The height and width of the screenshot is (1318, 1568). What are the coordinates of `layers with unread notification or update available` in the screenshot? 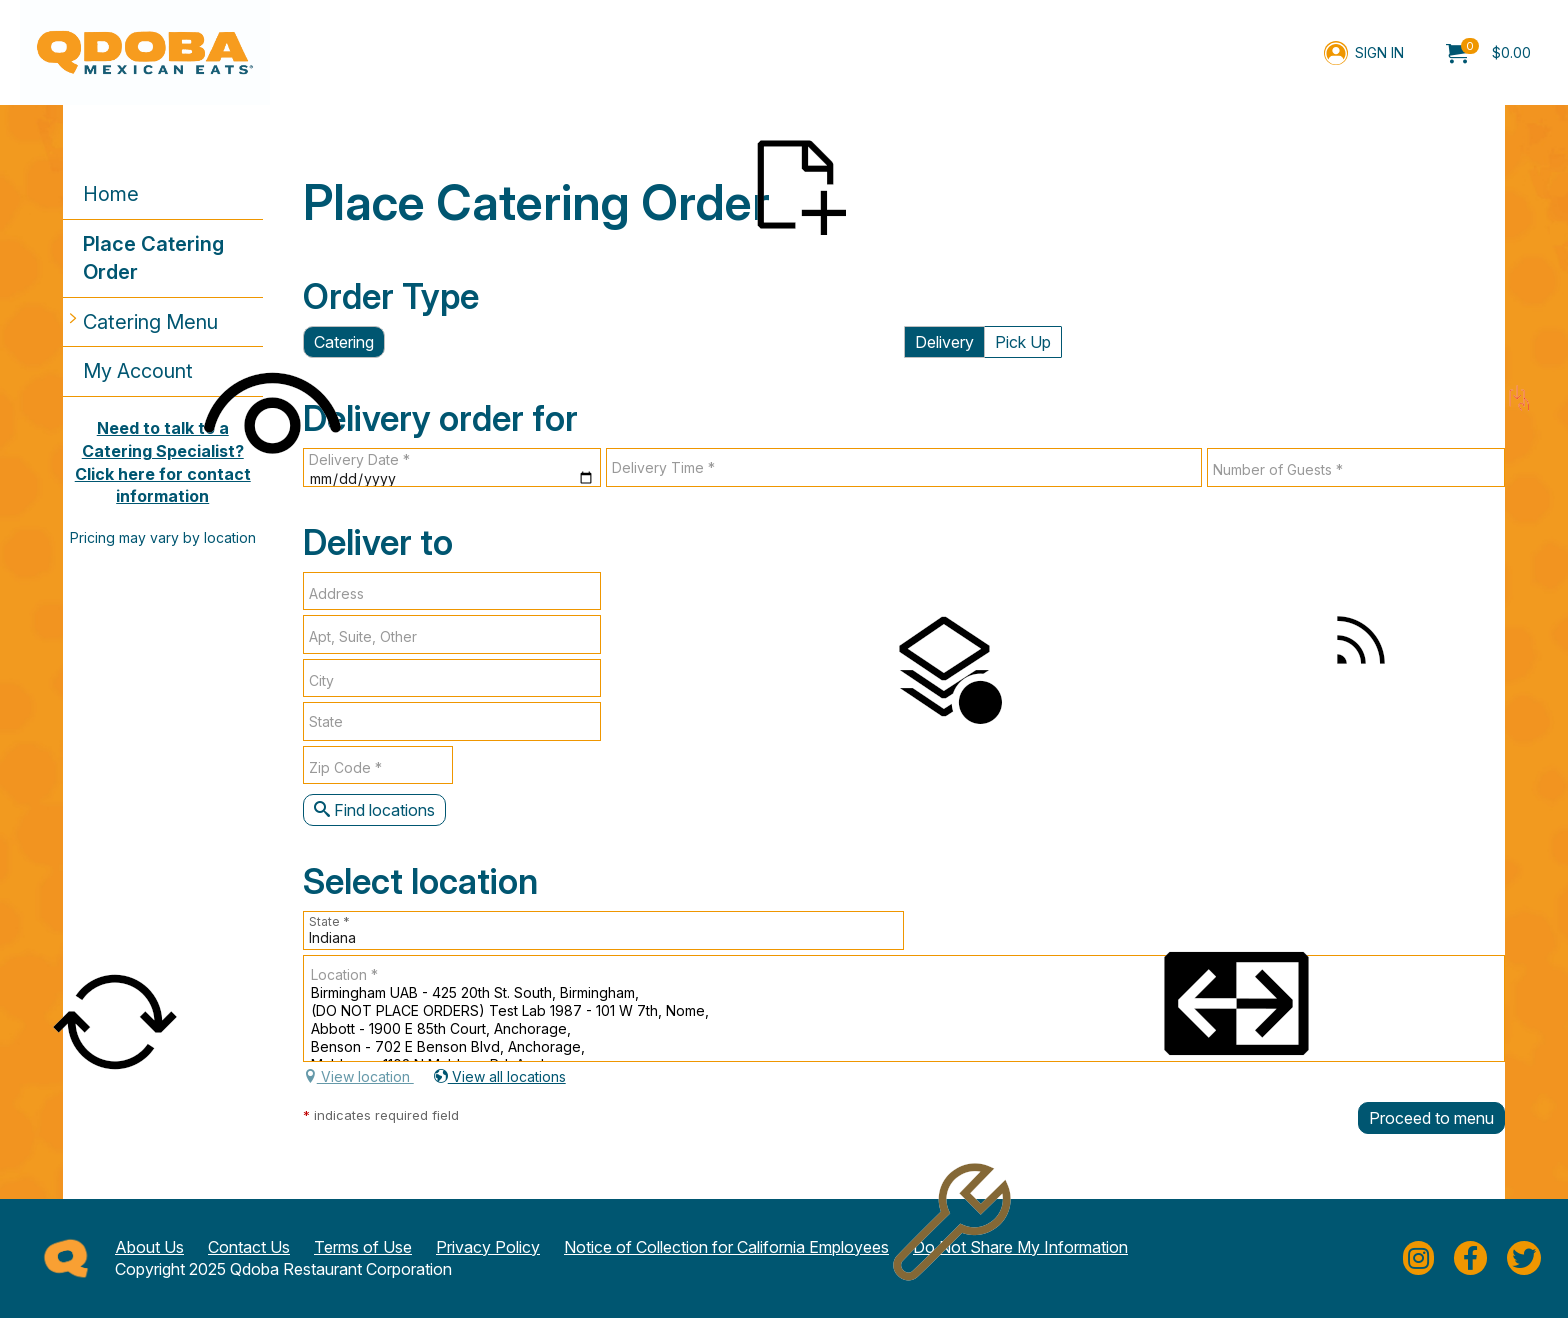 It's located at (944, 666).